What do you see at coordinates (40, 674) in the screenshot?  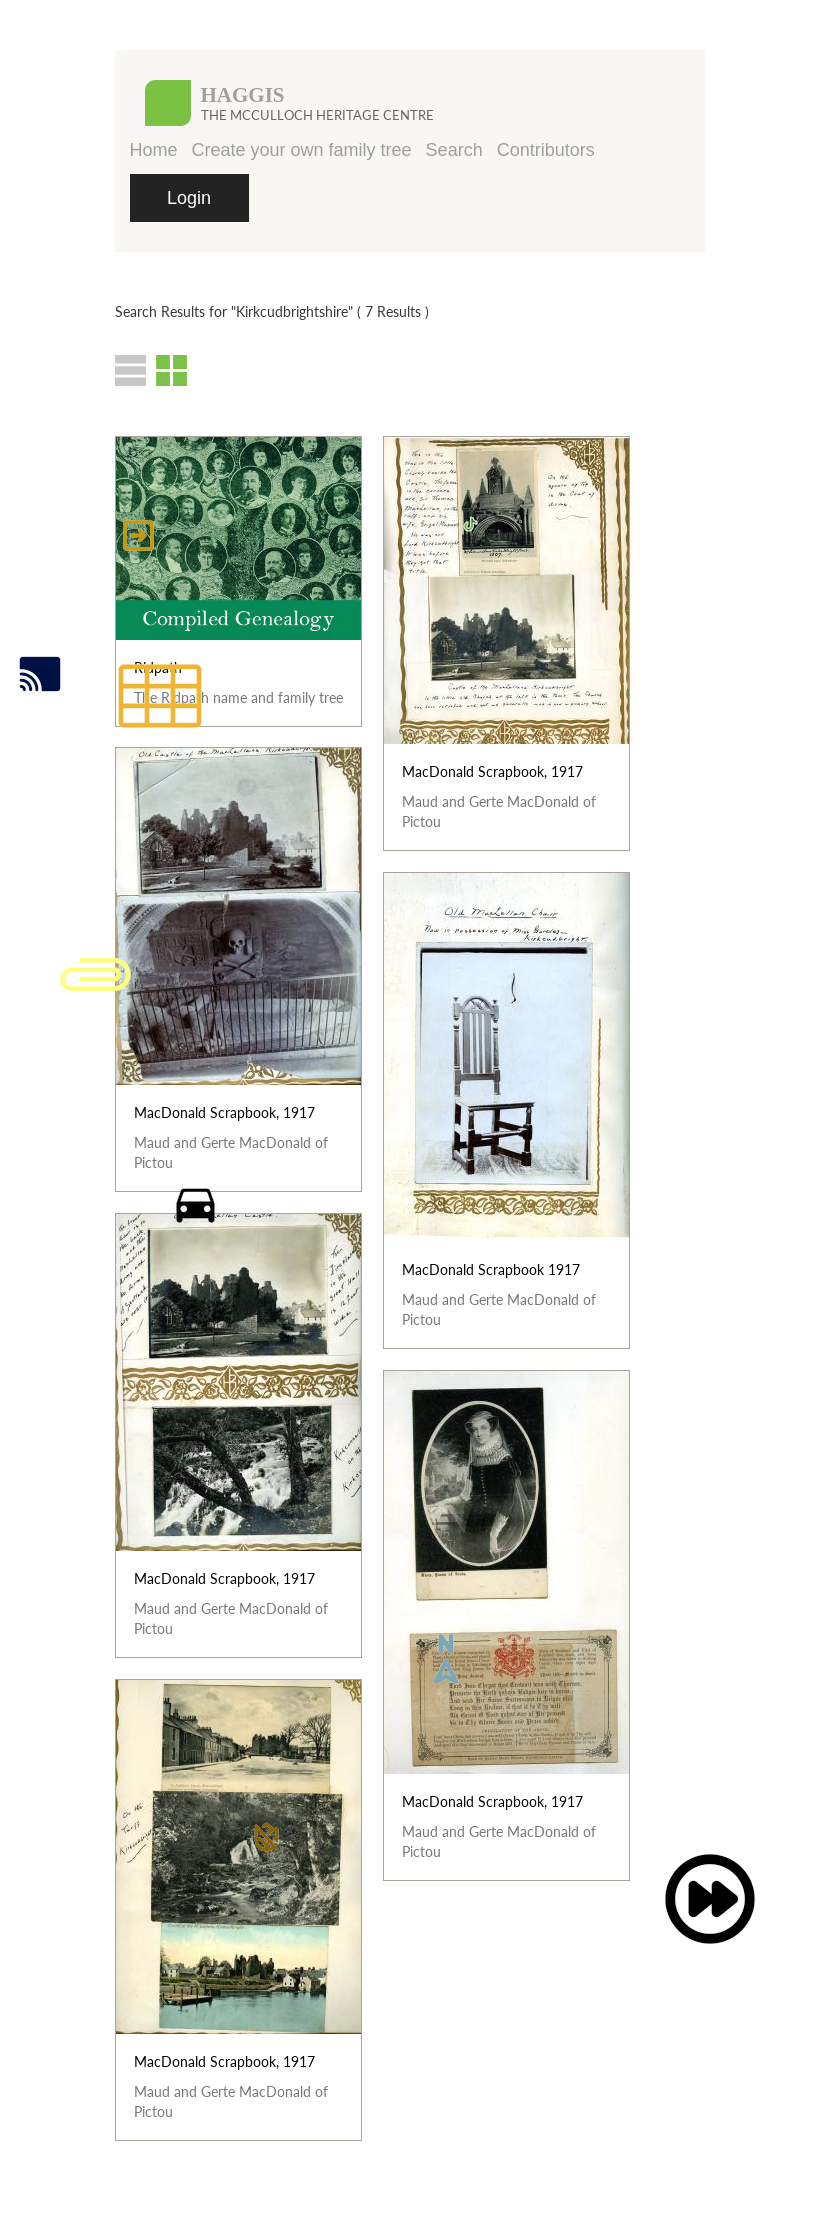 I see `cast your screen to another device` at bounding box center [40, 674].